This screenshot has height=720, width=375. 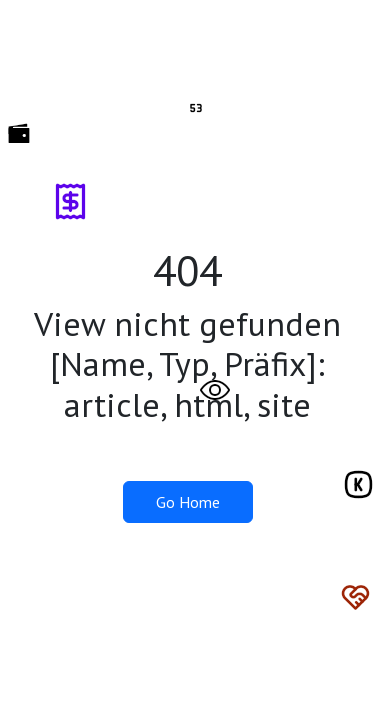 What do you see at coordinates (19, 134) in the screenshot?
I see `access your wallet or payment methods` at bounding box center [19, 134].